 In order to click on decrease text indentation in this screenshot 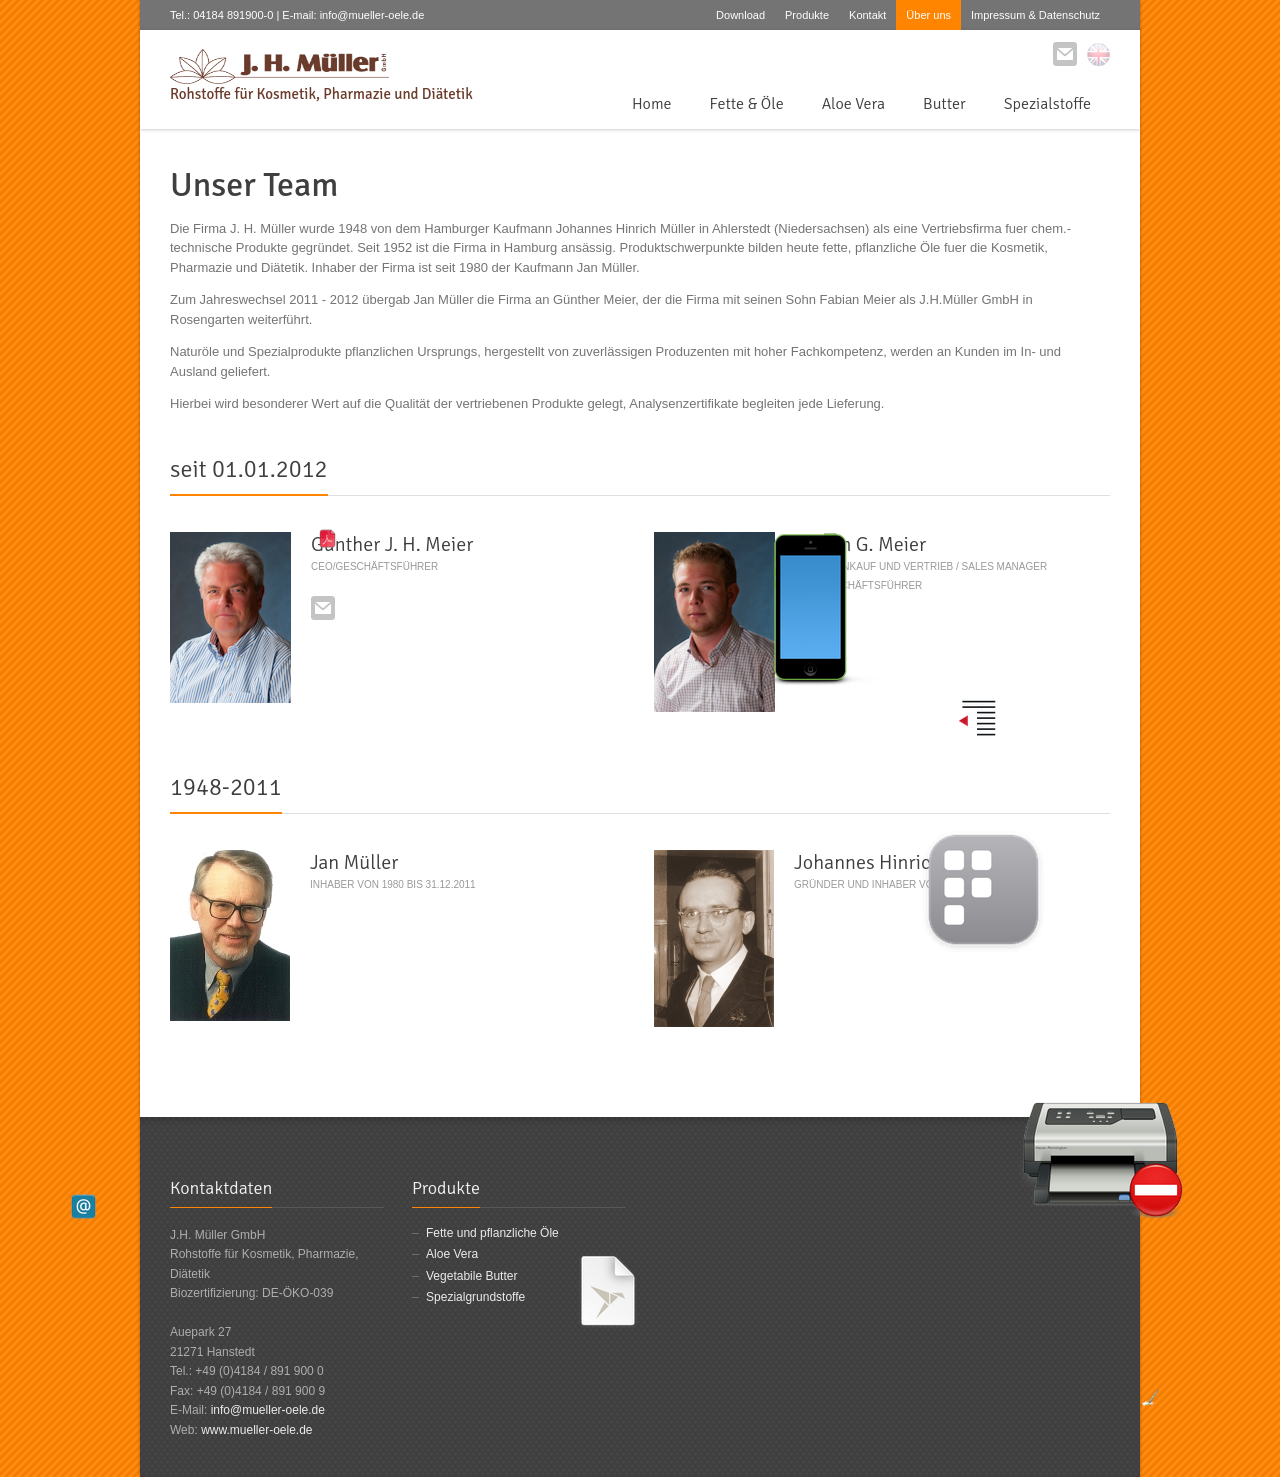, I will do `click(977, 719)`.